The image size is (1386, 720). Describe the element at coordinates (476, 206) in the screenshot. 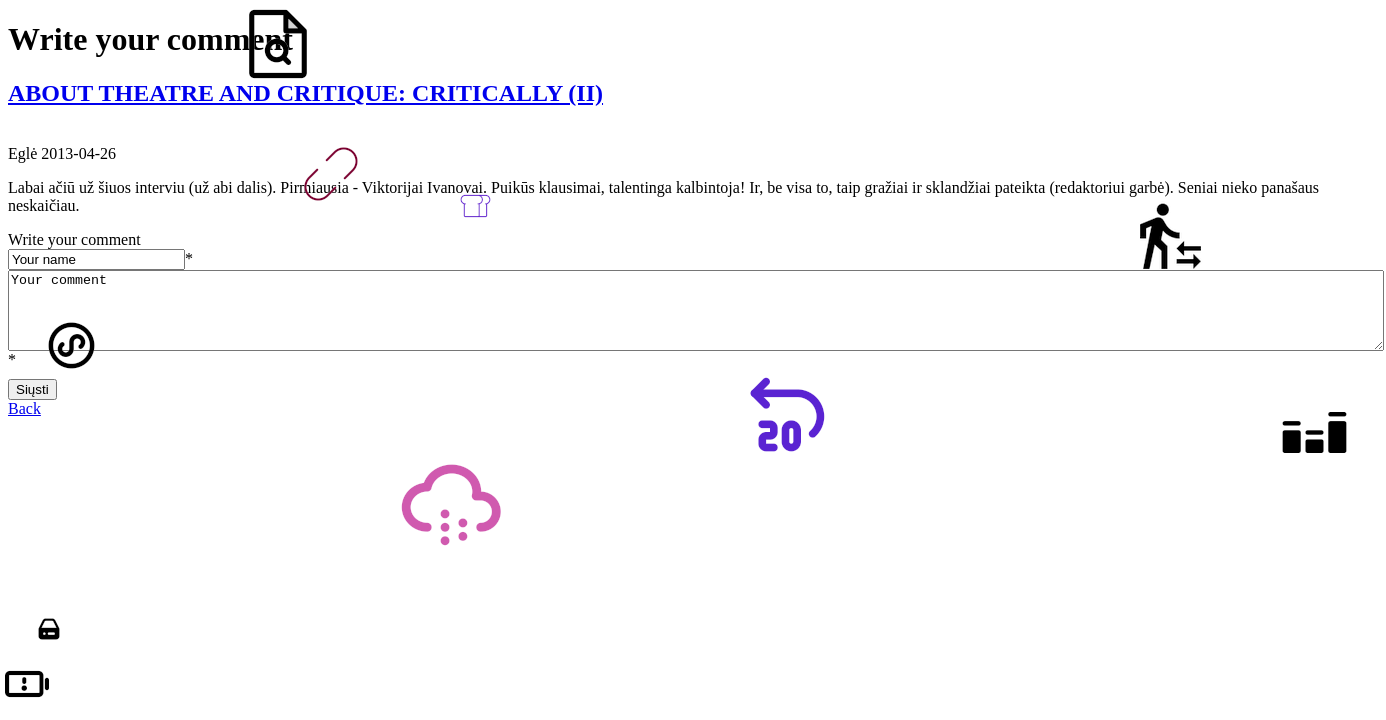

I see `browse bakery or bread products` at that location.